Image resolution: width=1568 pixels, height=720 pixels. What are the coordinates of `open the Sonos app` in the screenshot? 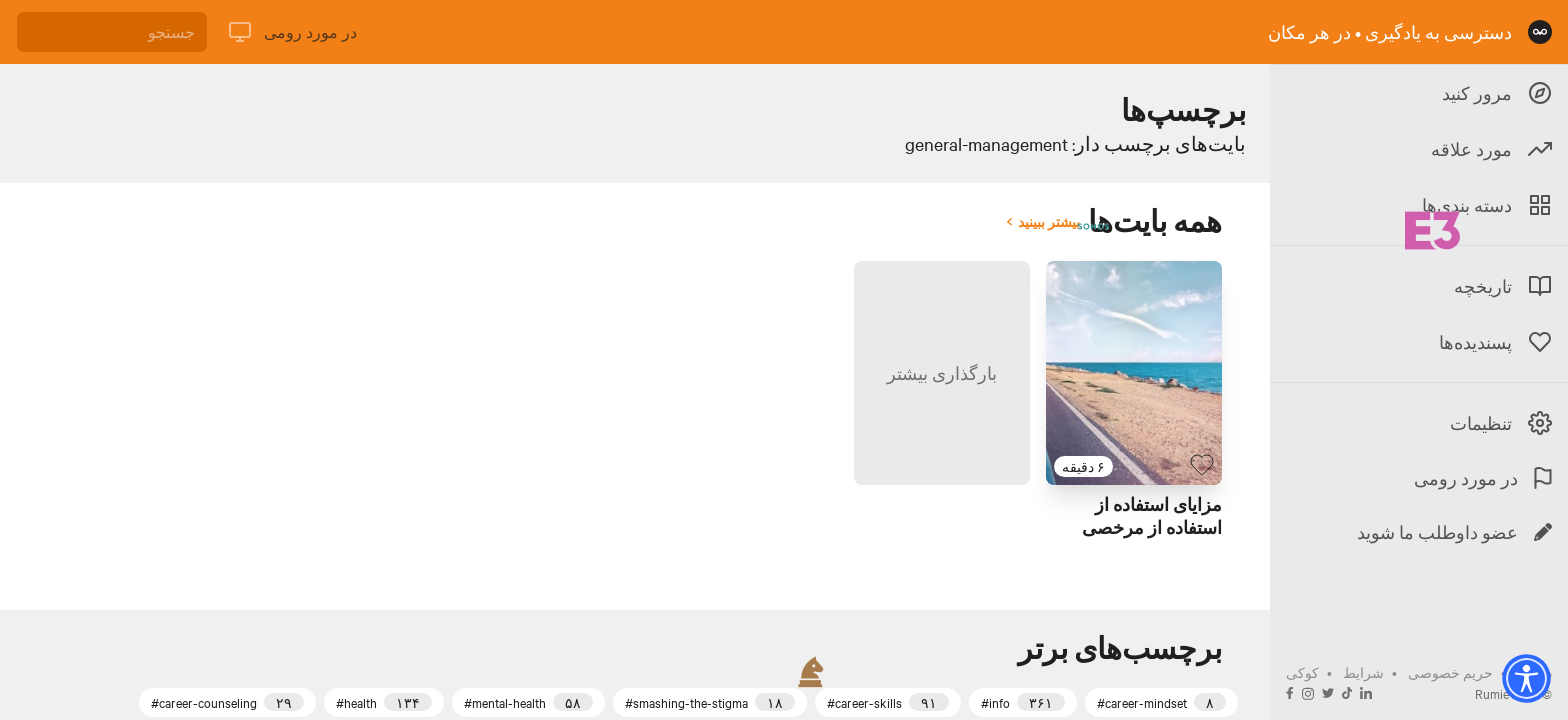 It's located at (1093, 226).